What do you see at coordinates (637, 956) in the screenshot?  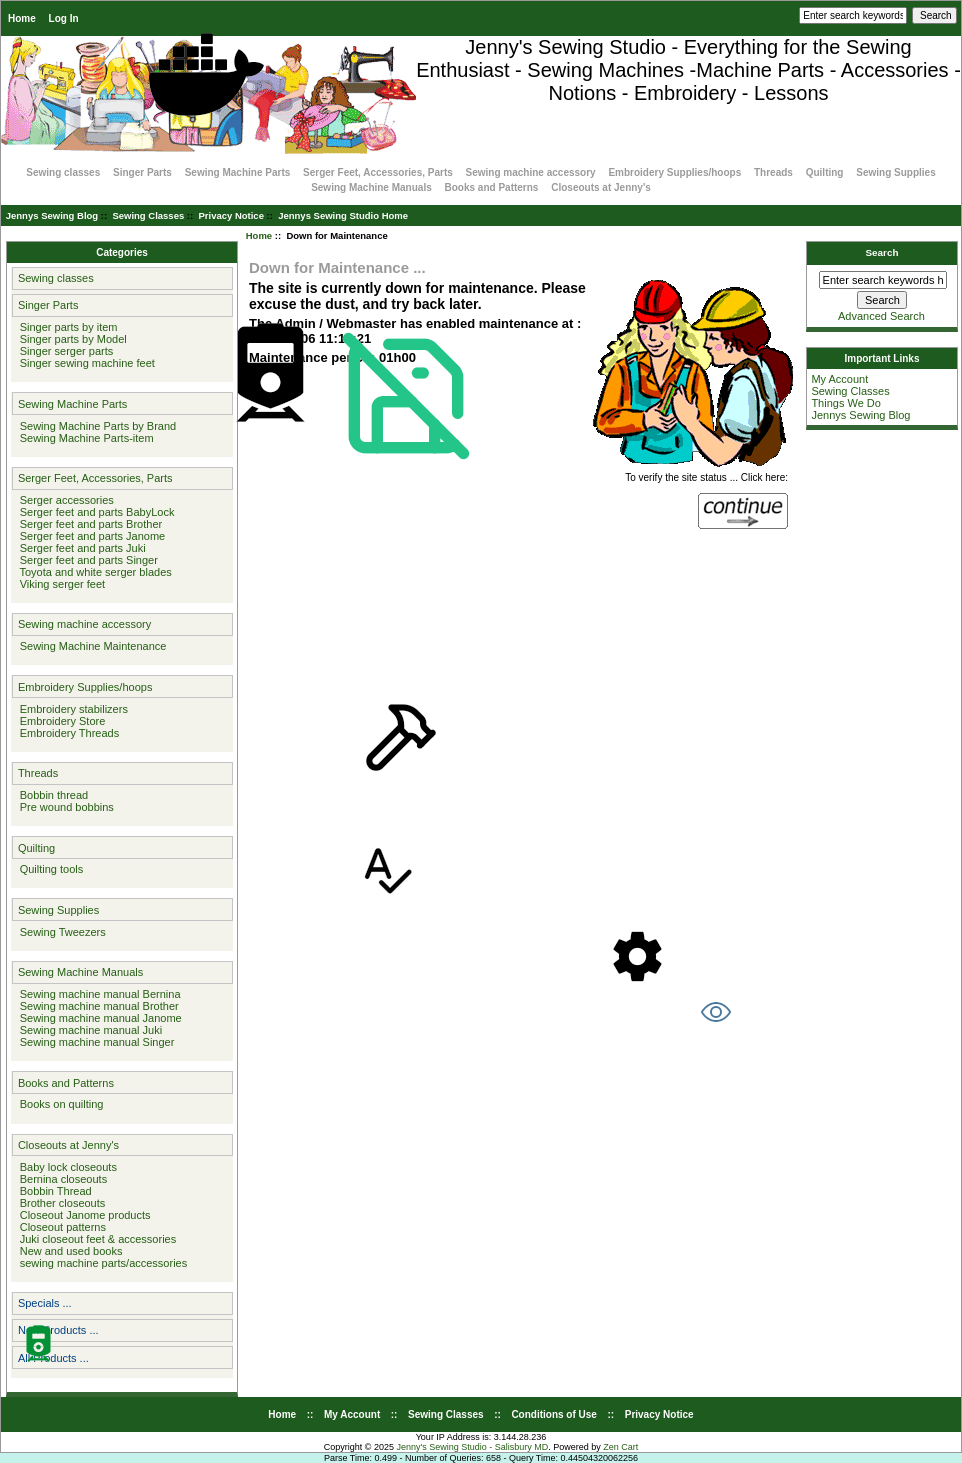 I see `open settings menu` at bounding box center [637, 956].